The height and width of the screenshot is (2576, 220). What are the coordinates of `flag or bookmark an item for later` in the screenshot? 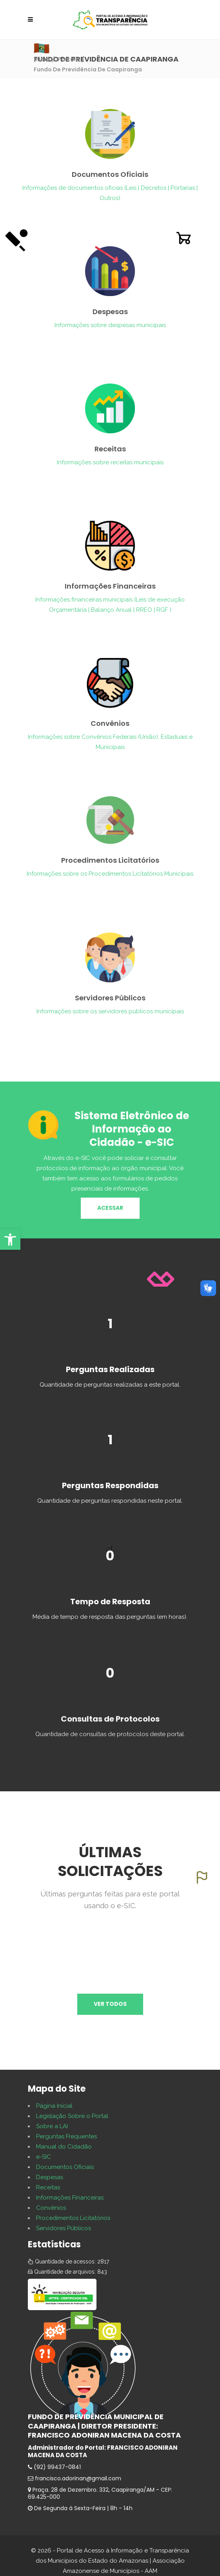 It's located at (202, 1877).